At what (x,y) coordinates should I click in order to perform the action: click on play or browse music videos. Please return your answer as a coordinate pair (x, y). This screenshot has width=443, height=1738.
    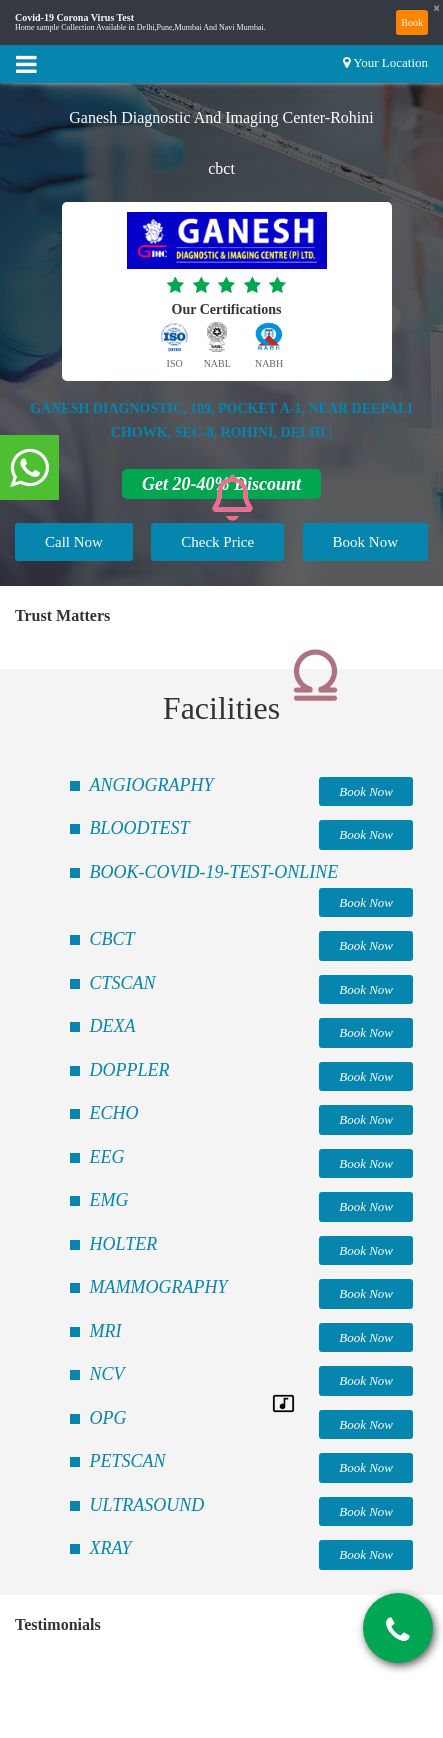
    Looking at the image, I should click on (283, 1403).